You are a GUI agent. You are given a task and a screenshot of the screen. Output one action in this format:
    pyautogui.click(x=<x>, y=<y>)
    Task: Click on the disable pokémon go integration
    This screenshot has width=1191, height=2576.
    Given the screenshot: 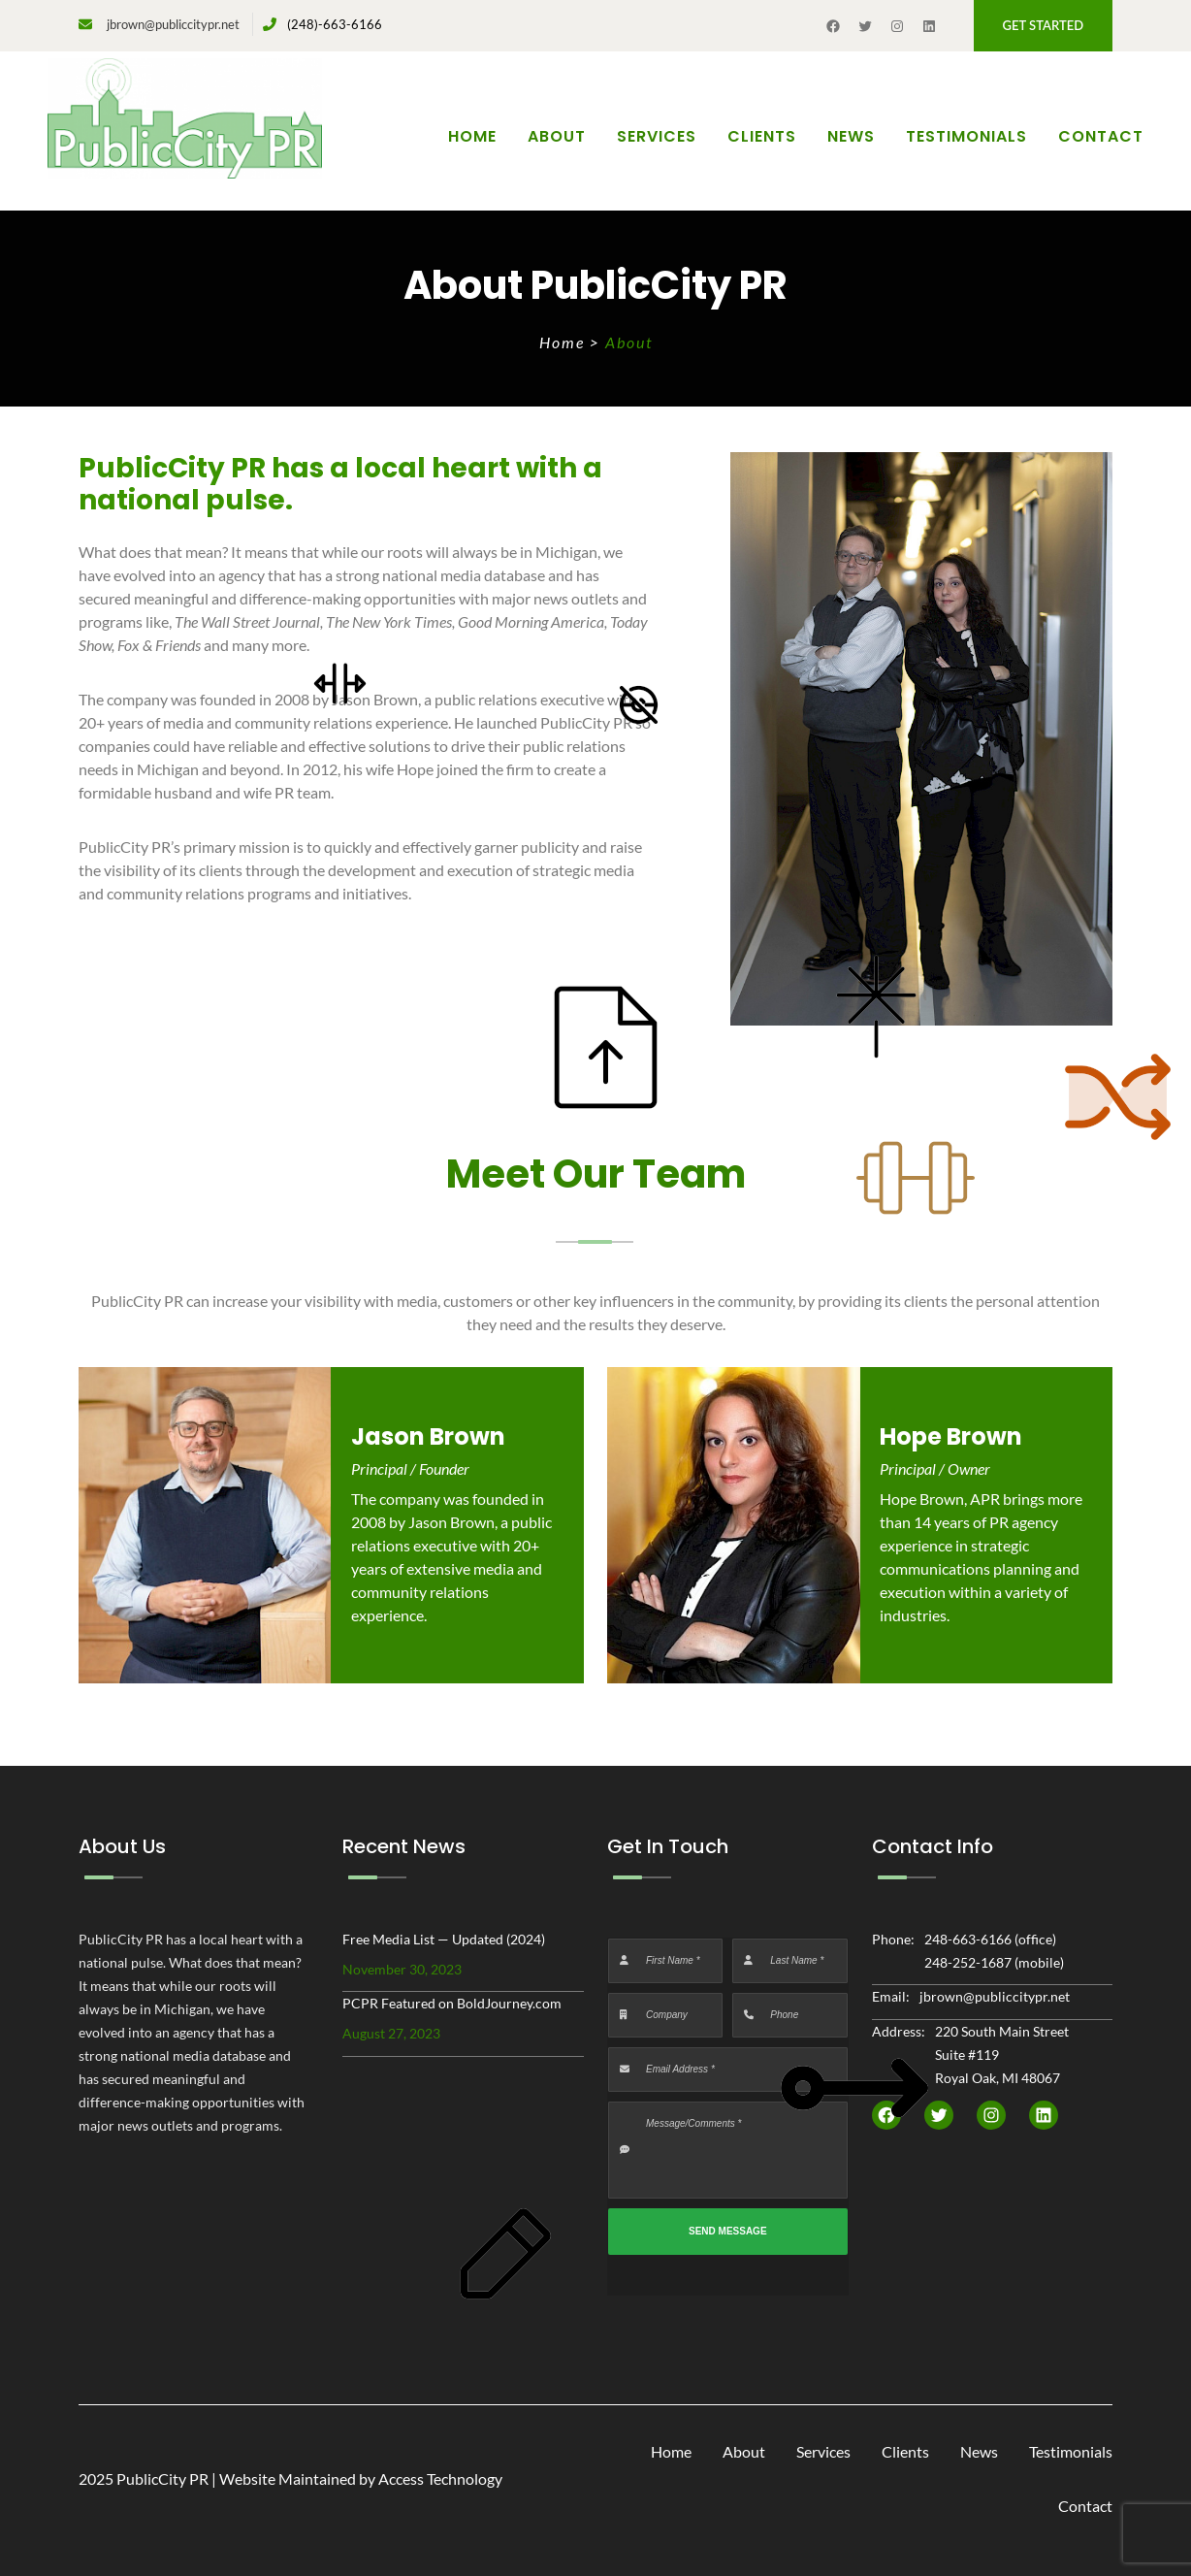 What is the action you would take?
    pyautogui.click(x=638, y=704)
    